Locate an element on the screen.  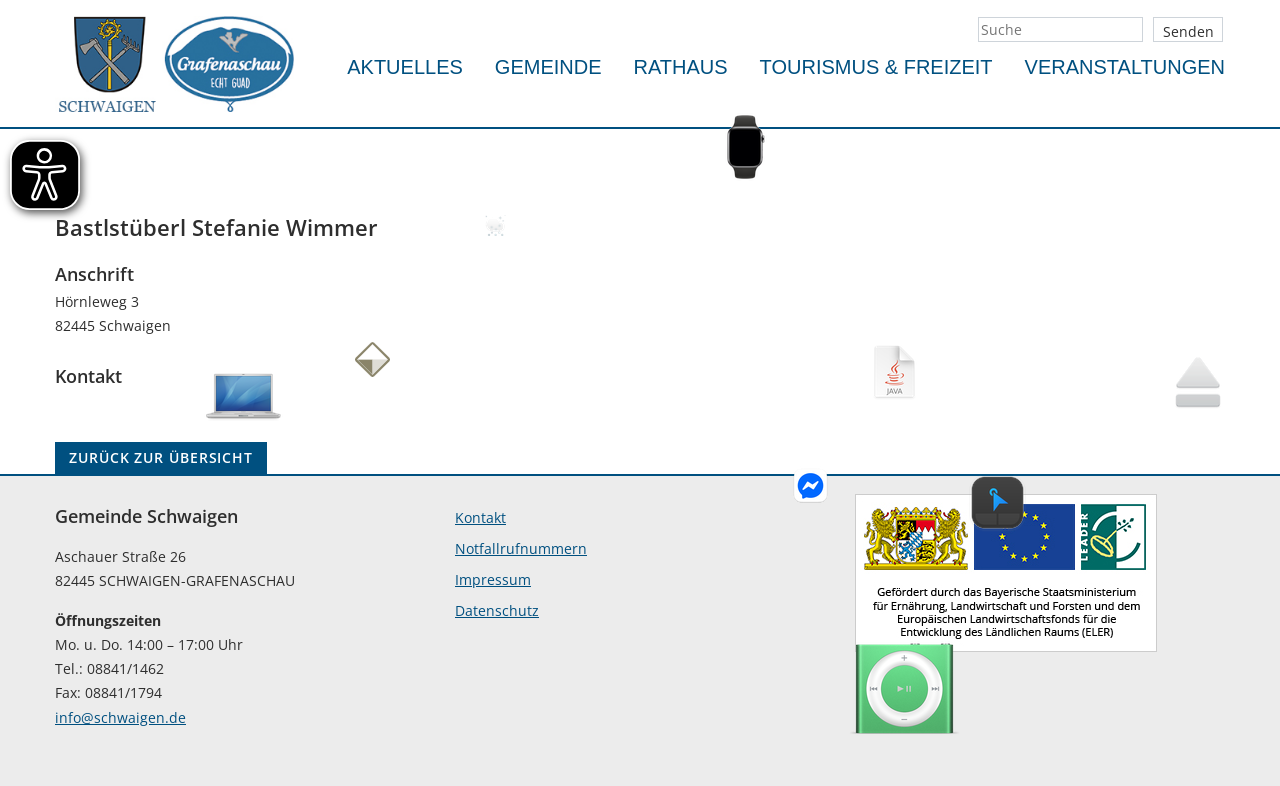
eject a disc or removable media is located at coordinates (1198, 382).